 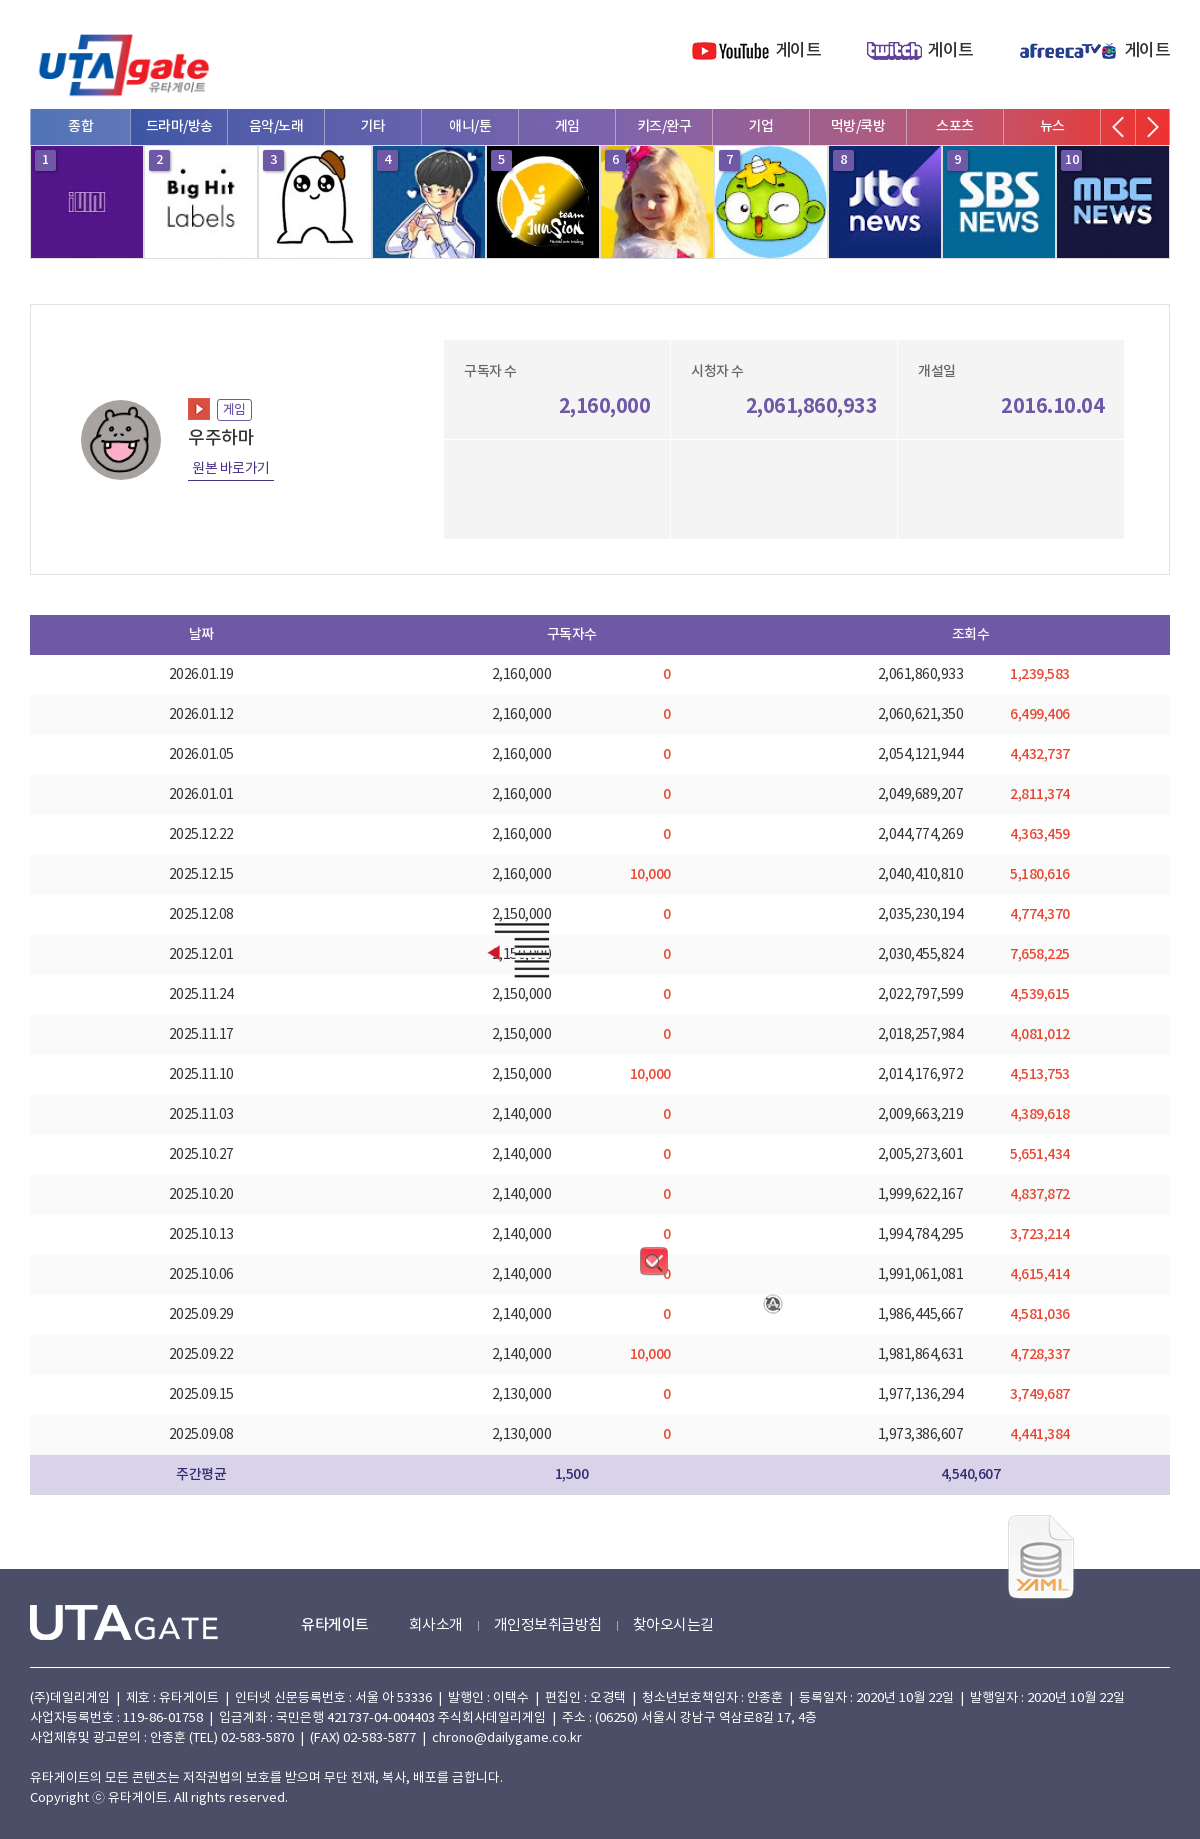 I want to click on decrease text indentation, so click(x=519, y=951).